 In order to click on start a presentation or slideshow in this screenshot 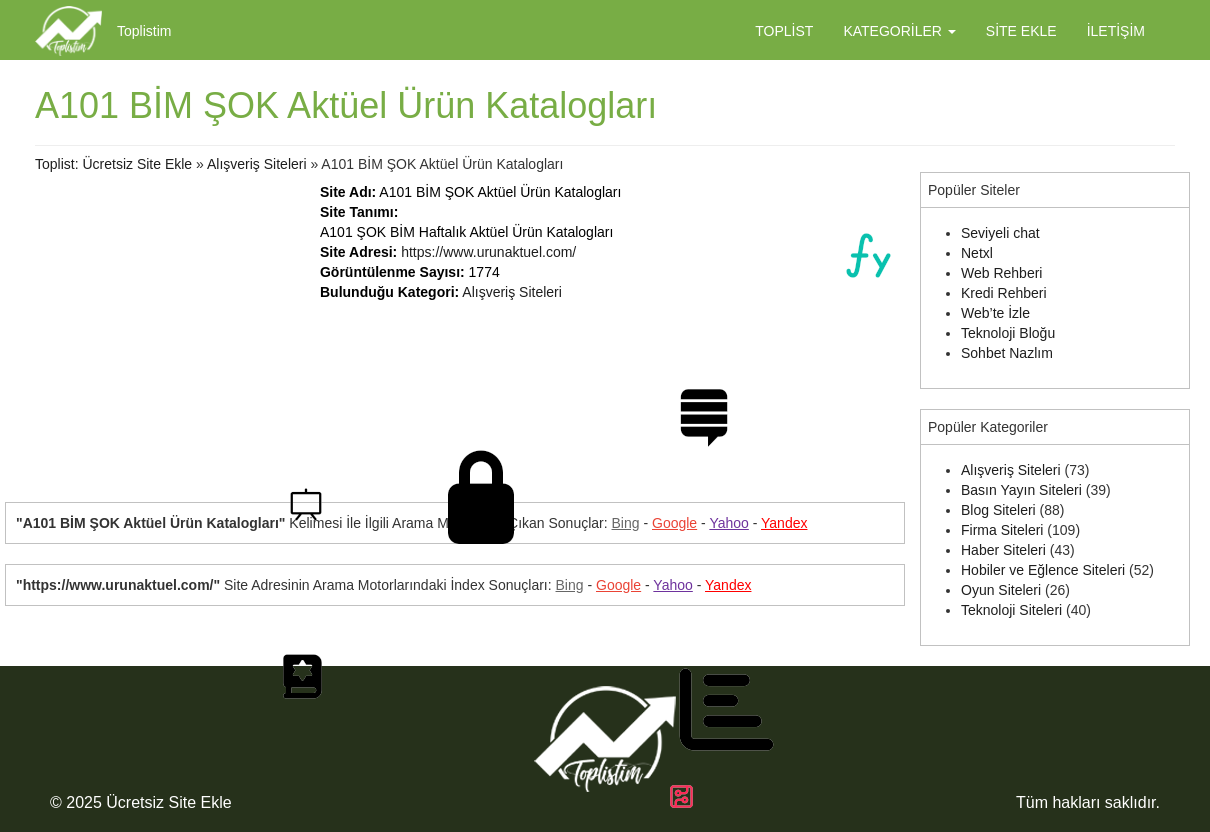, I will do `click(306, 505)`.